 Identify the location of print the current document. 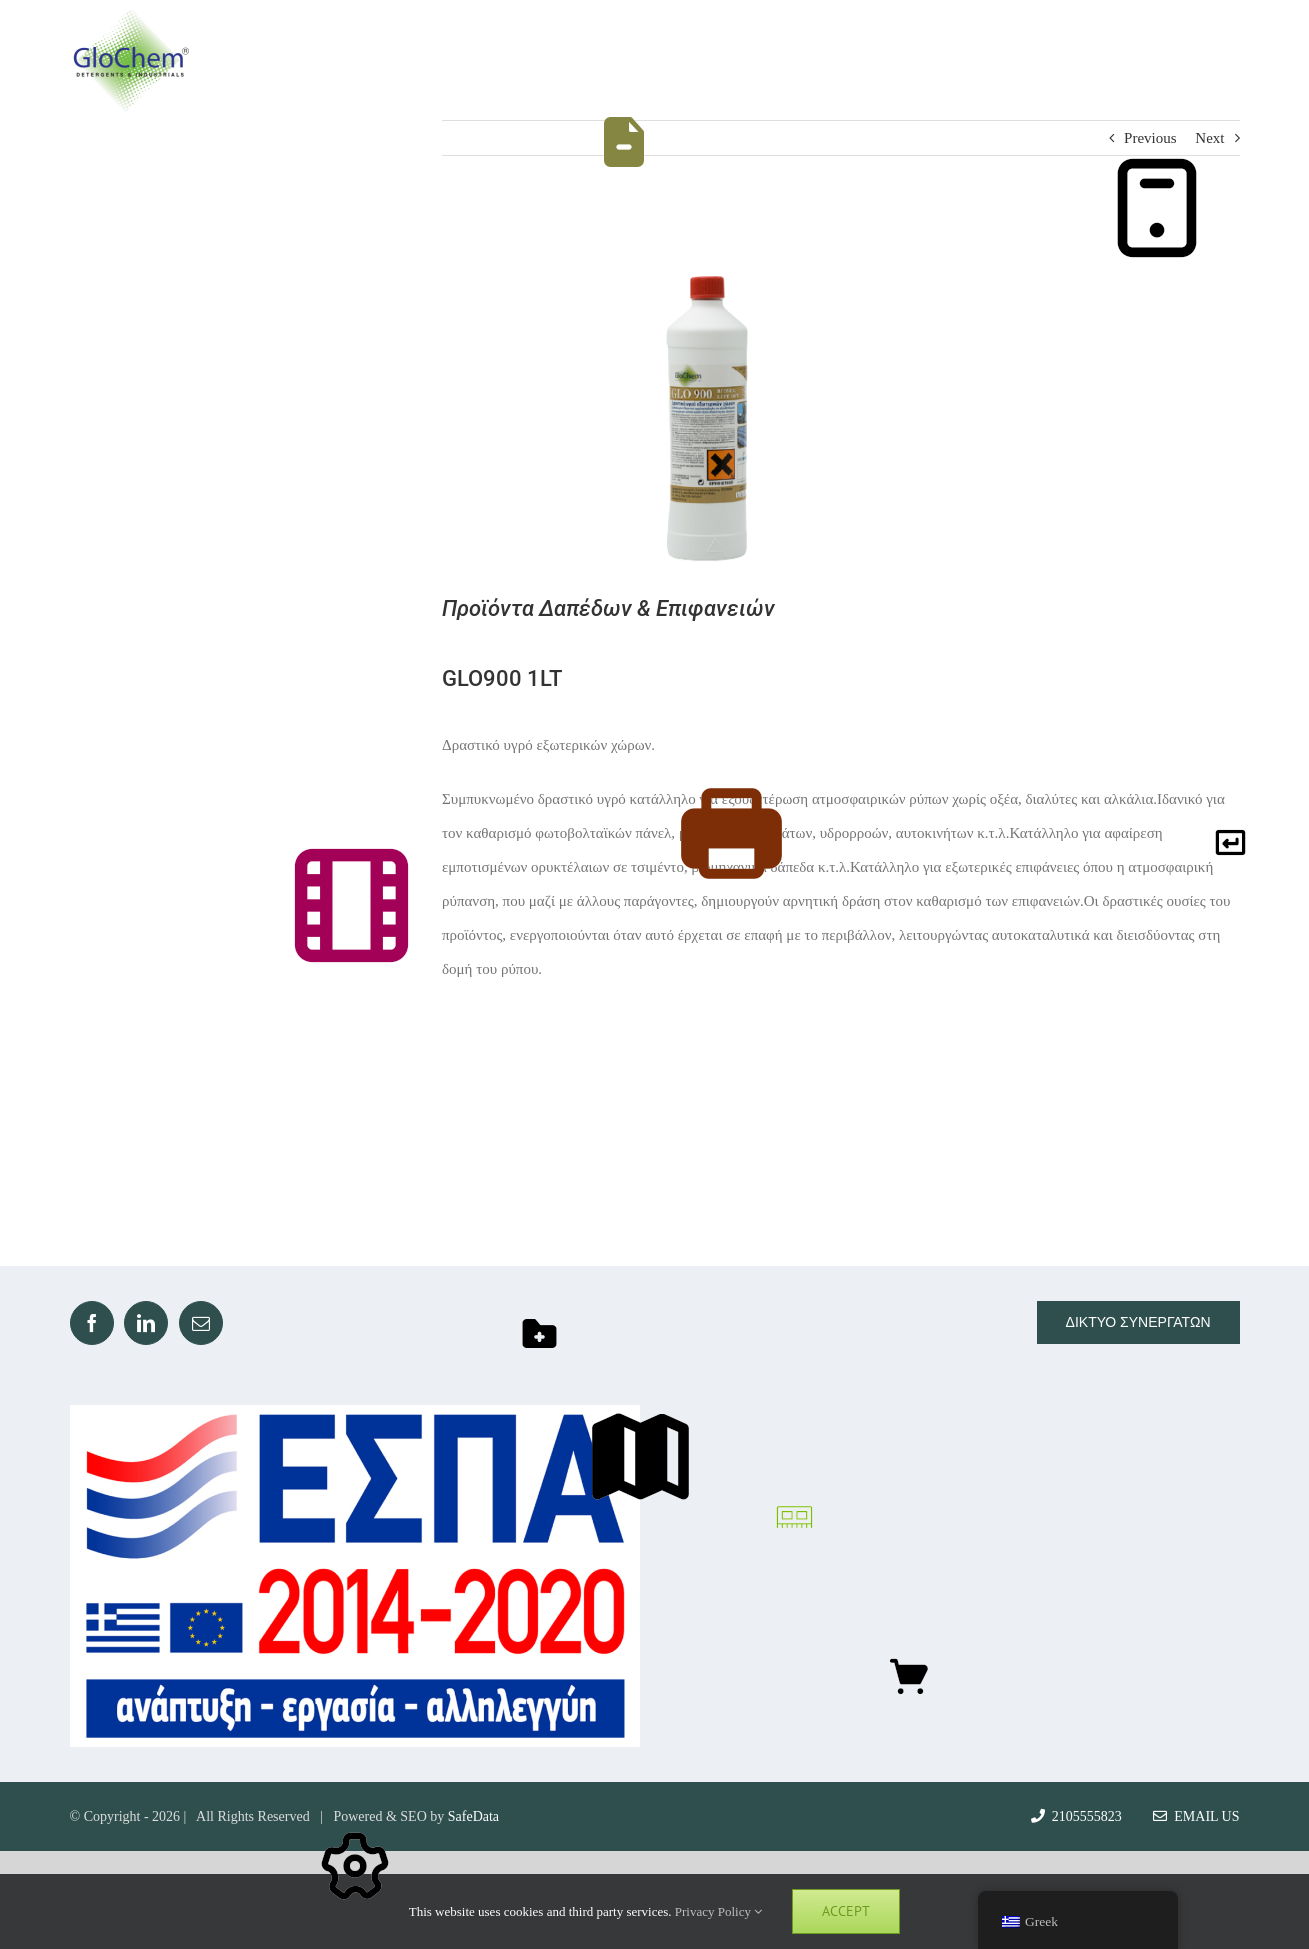
(731, 833).